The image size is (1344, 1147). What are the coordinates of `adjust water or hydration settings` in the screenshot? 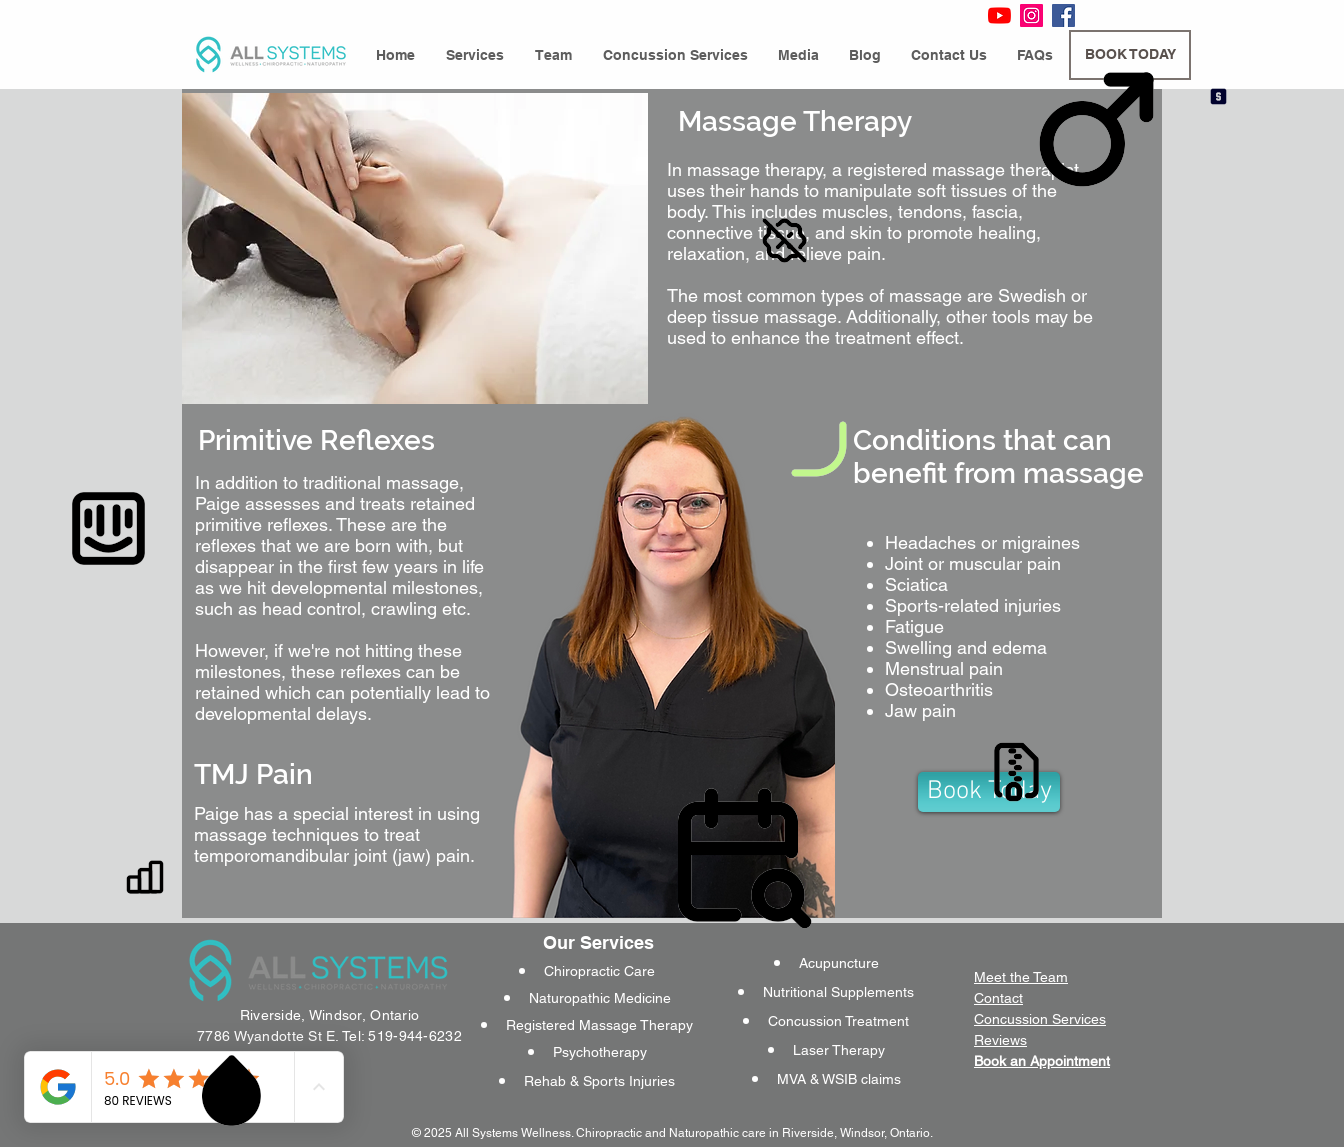 It's located at (231, 1090).